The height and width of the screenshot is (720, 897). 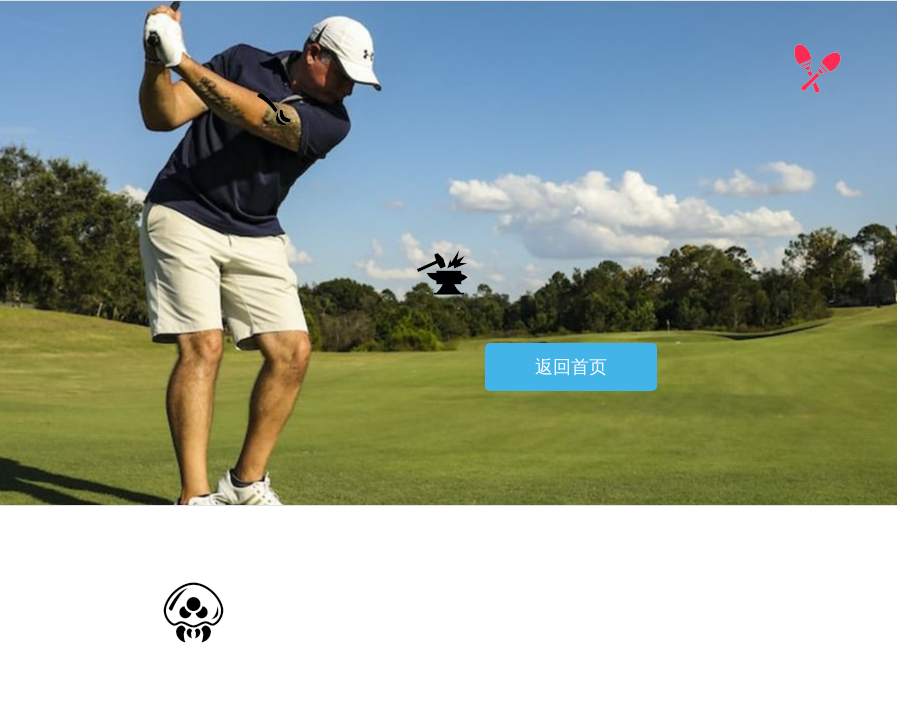 What do you see at coordinates (193, 612) in the screenshot?
I see `metroid creature icon from the nintendo game series` at bounding box center [193, 612].